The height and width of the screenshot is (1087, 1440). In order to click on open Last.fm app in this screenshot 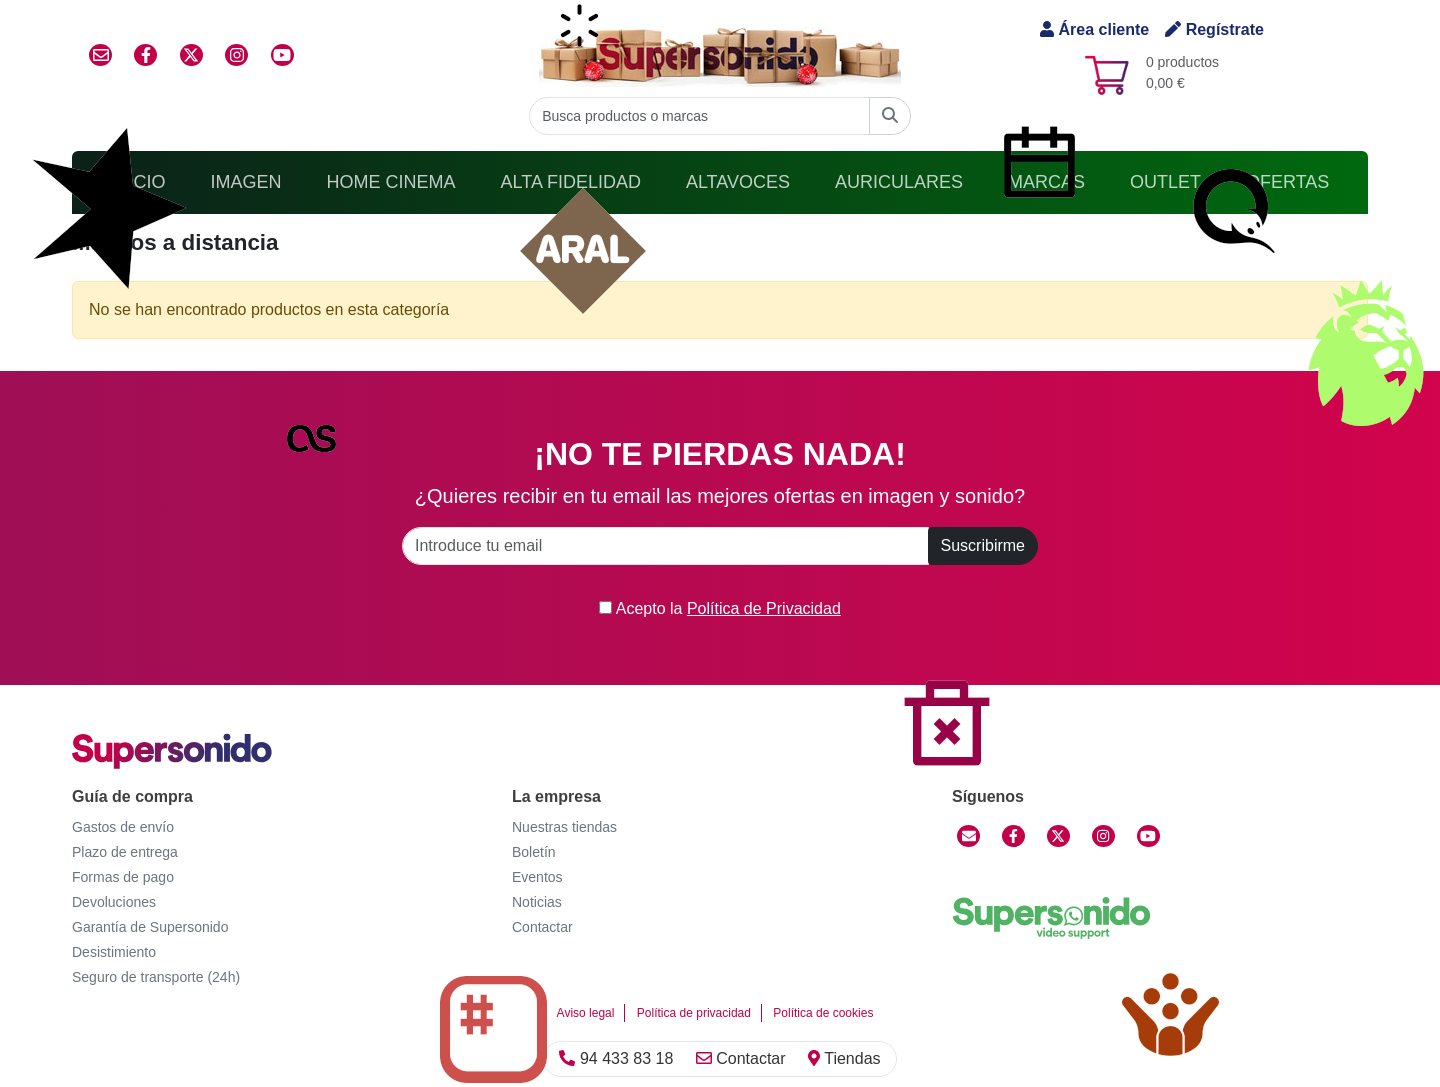, I will do `click(311, 438)`.